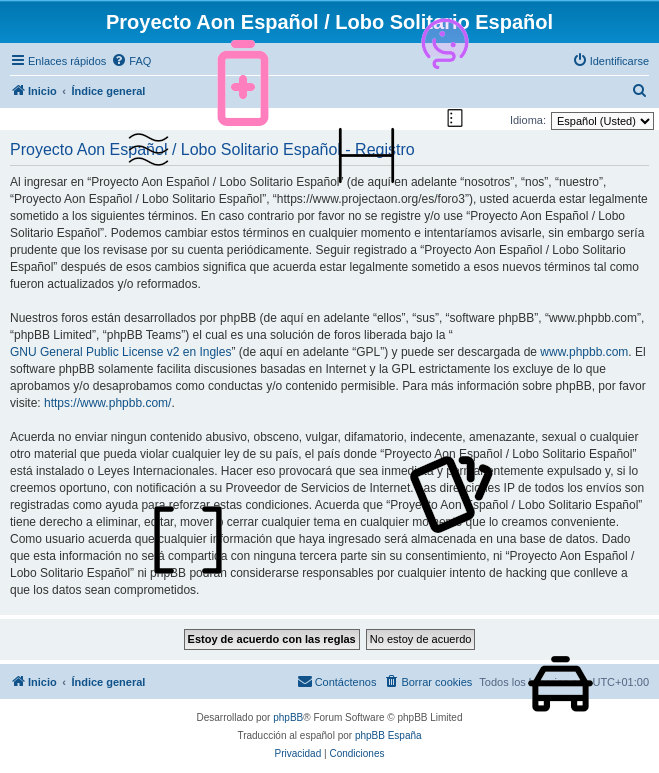 The height and width of the screenshot is (773, 659). Describe the element at coordinates (560, 687) in the screenshot. I see `report an emergency or contact police` at that location.